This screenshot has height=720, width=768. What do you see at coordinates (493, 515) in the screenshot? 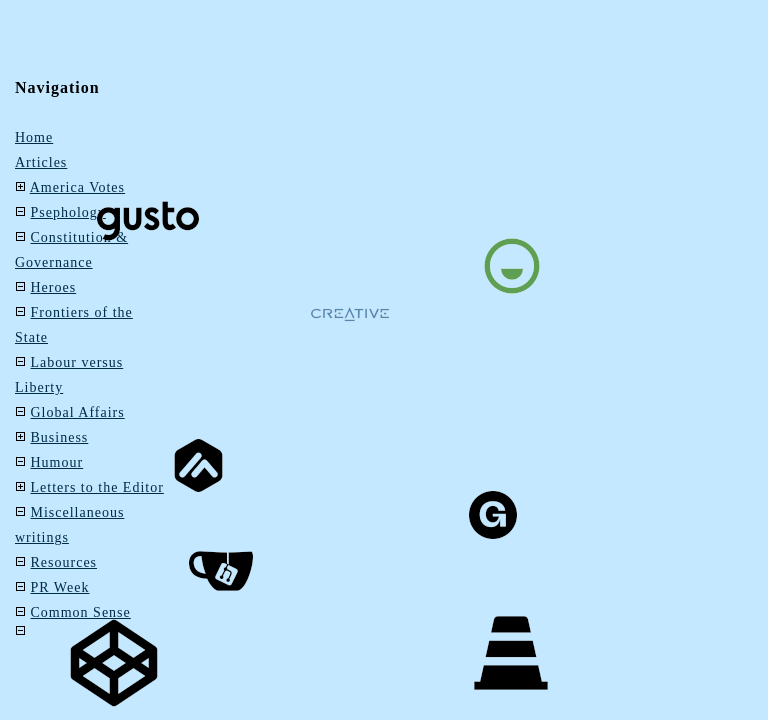
I see `link to gumroad store or profile` at bounding box center [493, 515].